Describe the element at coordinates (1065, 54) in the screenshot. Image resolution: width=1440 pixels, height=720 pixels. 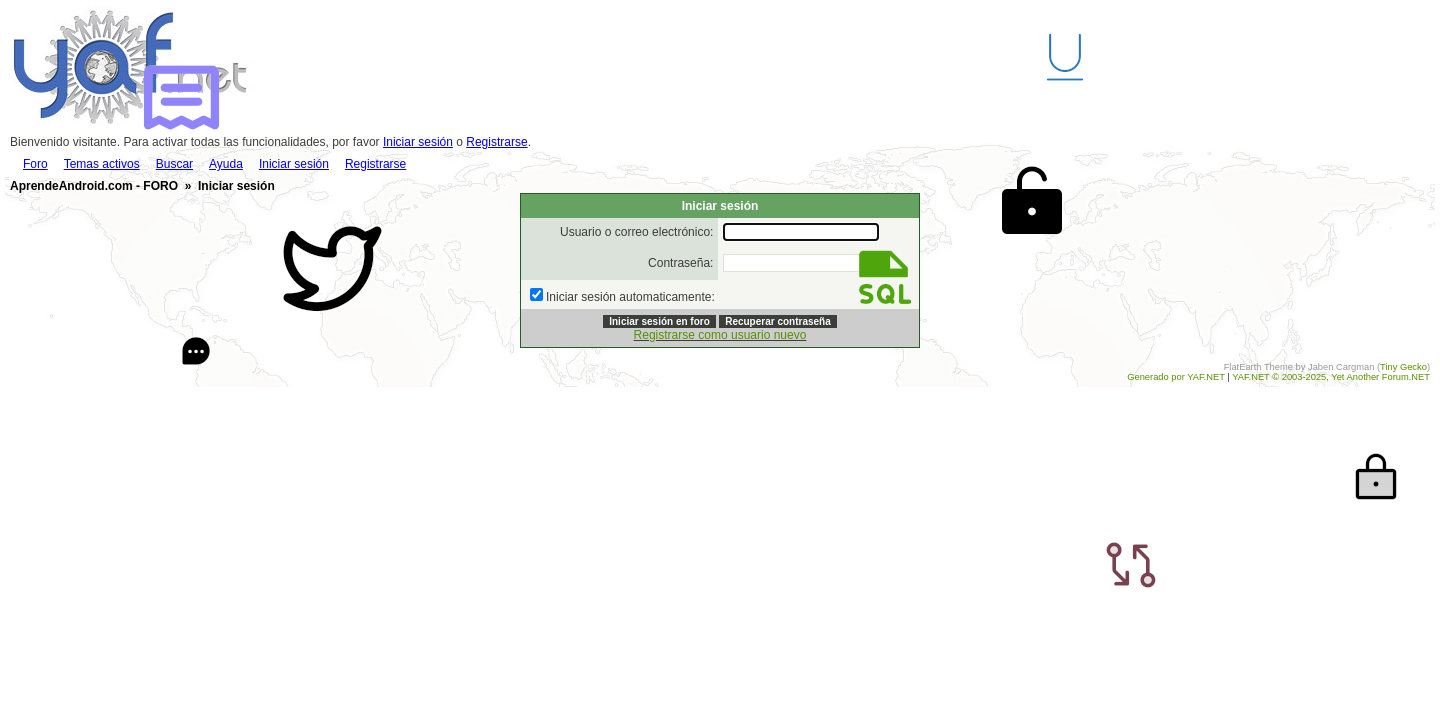
I see `apply underline formatting to selected text` at that location.